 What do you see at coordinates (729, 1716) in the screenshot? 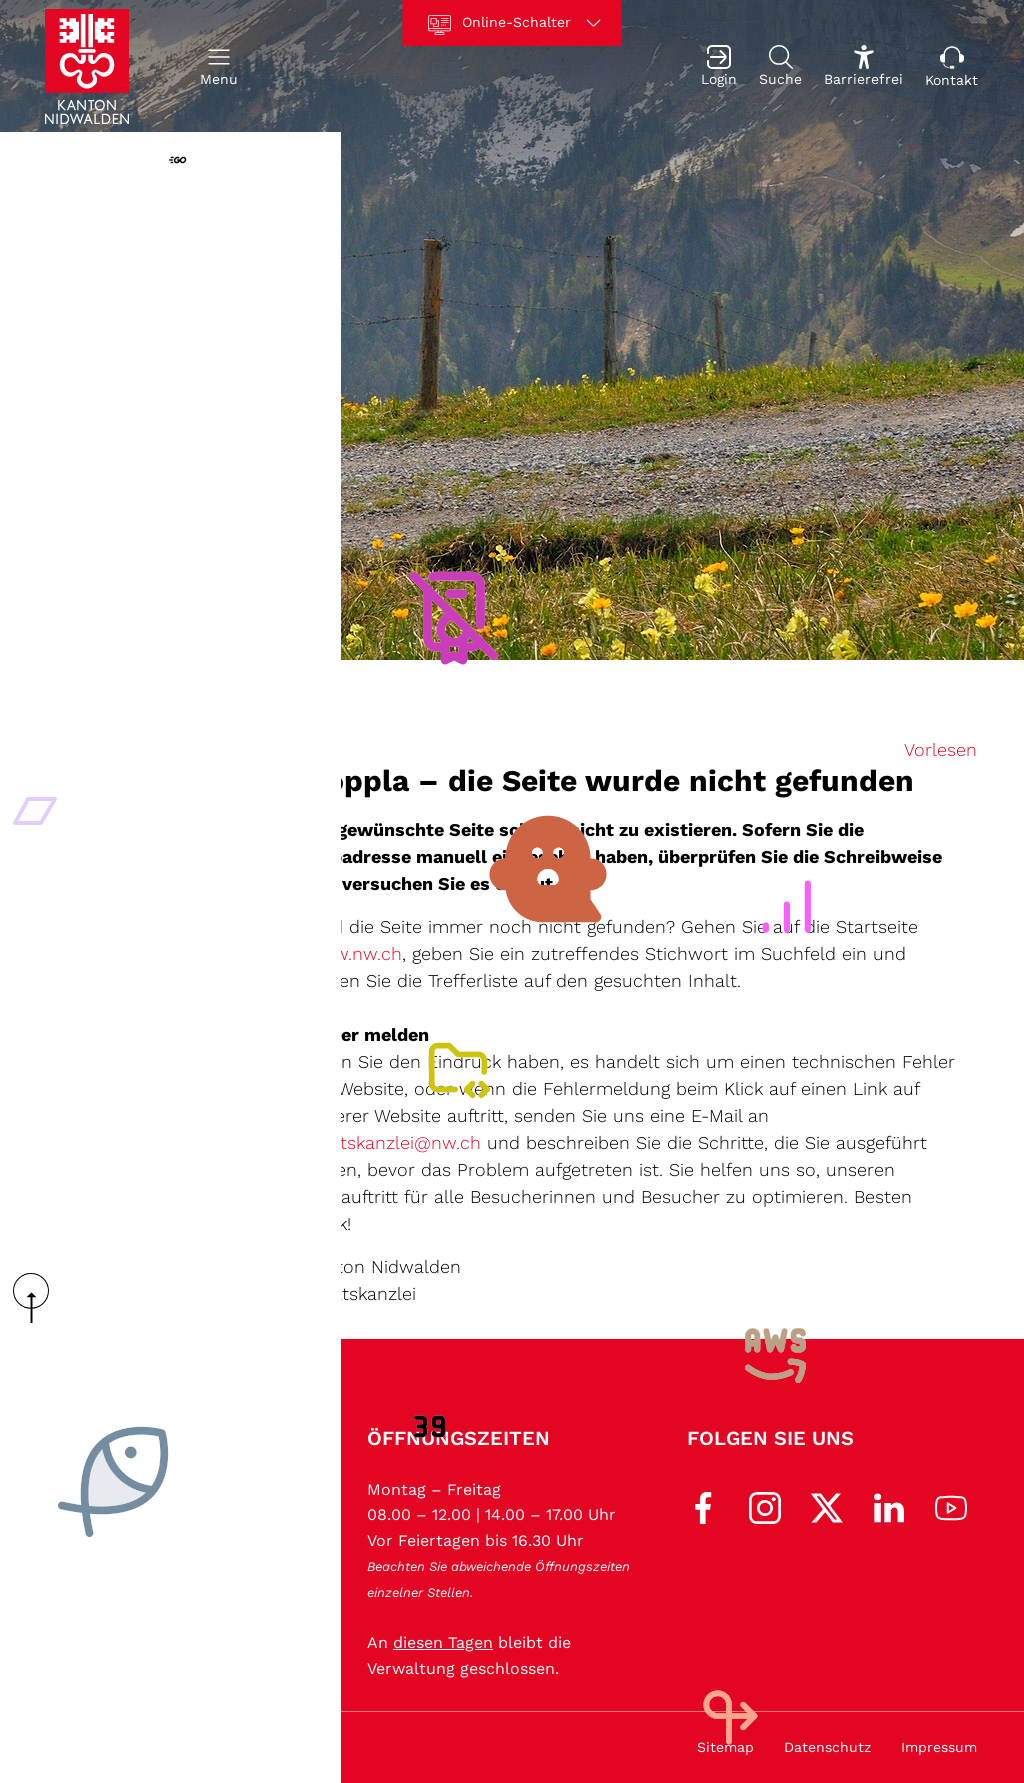
I see `redo or repeat last action` at bounding box center [729, 1716].